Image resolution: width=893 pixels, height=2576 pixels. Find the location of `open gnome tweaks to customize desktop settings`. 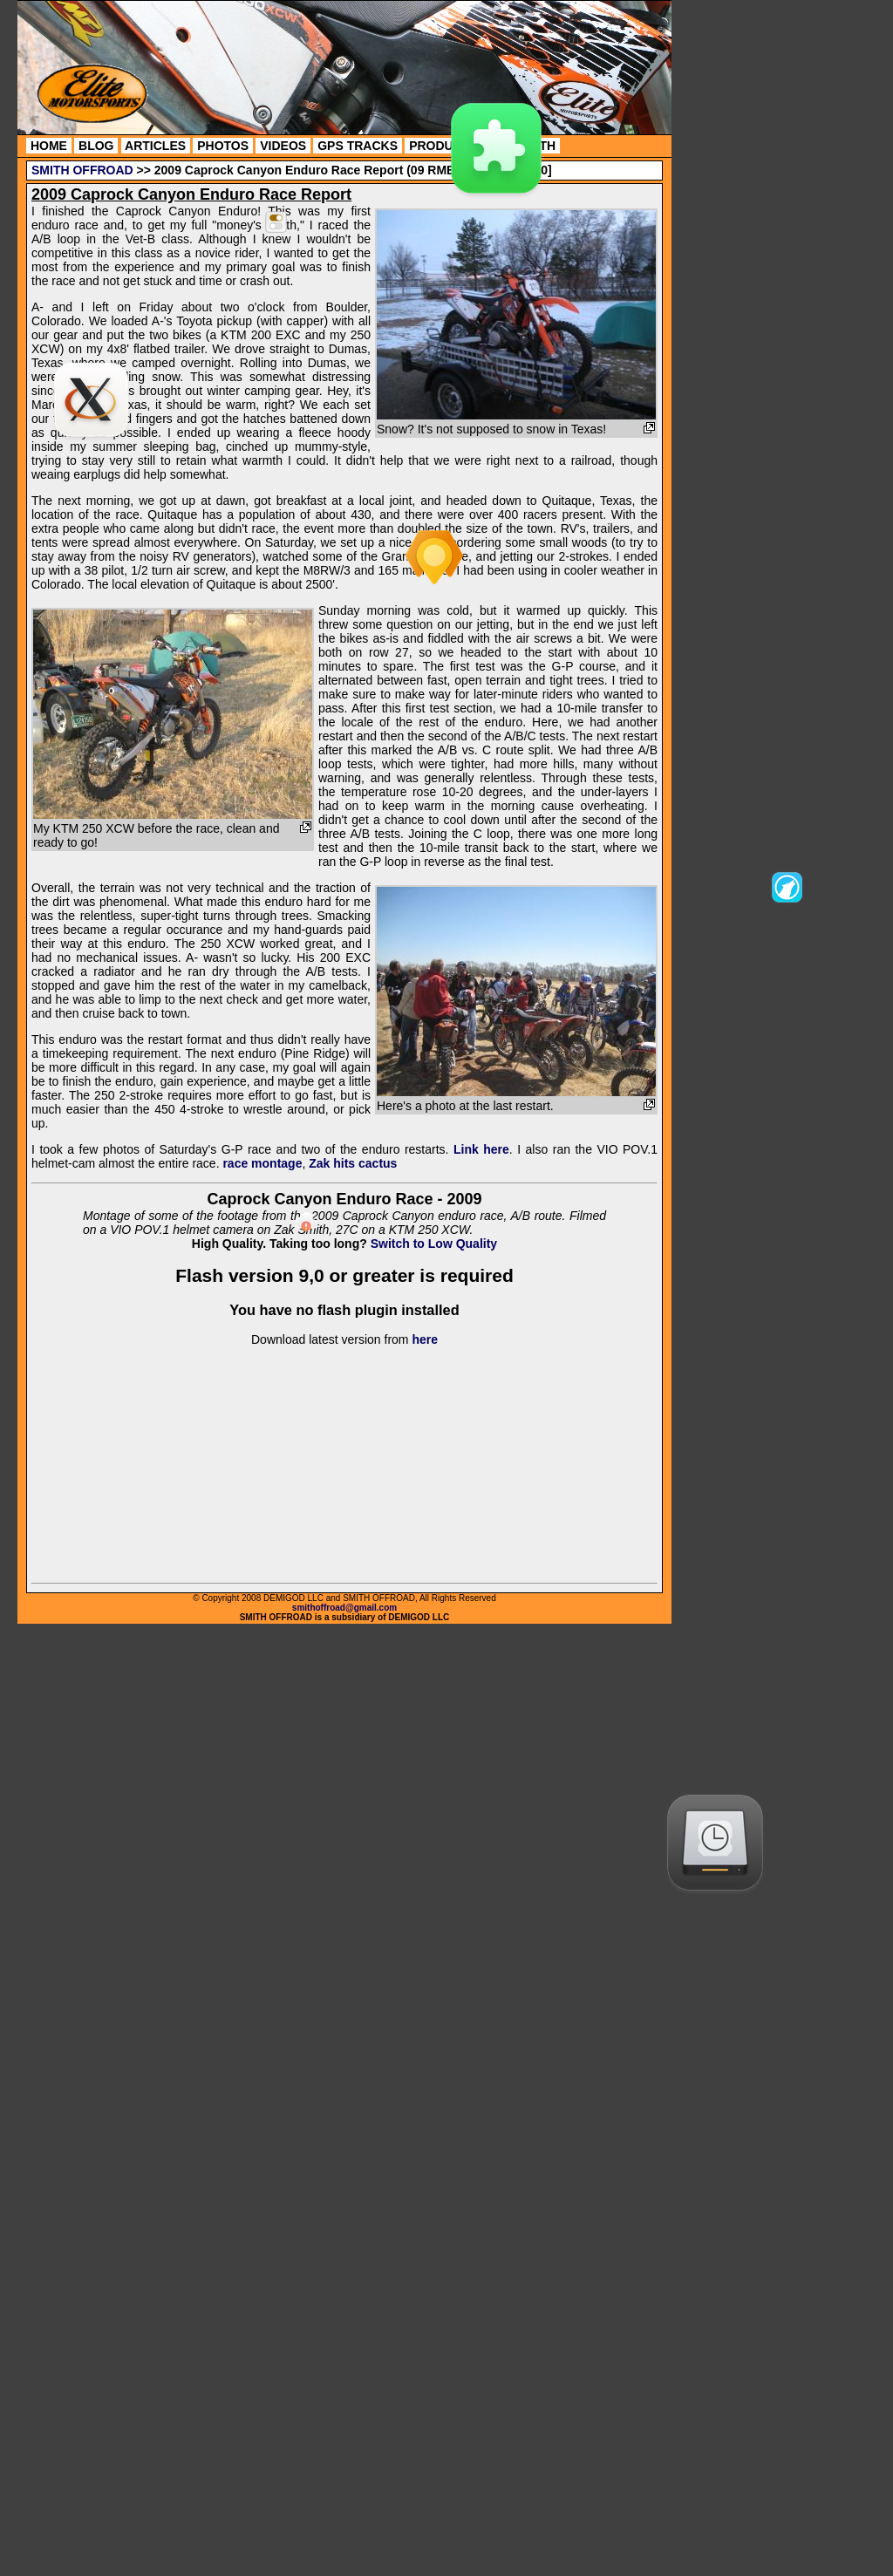

open gnome tweaks to customize desktop settings is located at coordinates (276, 221).